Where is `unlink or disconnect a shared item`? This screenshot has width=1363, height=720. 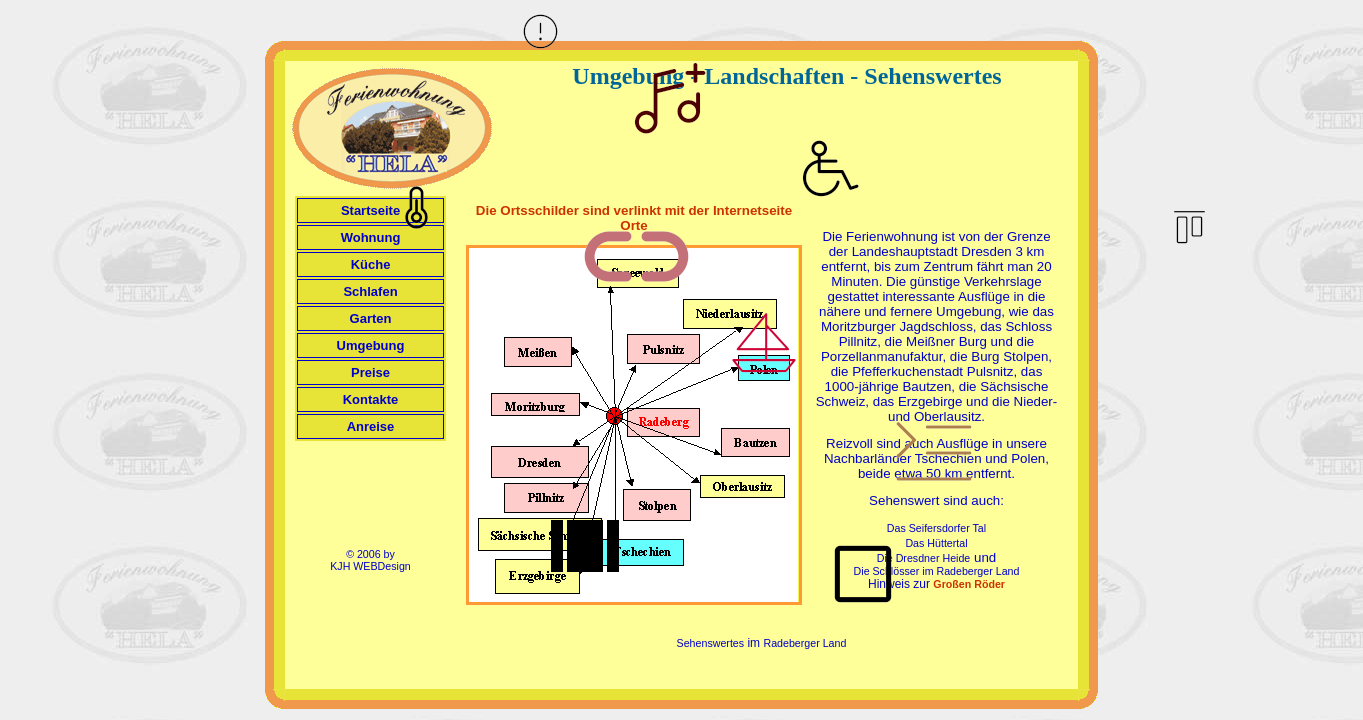
unlink or disconnect a shared item is located at coordinates (636, 256).